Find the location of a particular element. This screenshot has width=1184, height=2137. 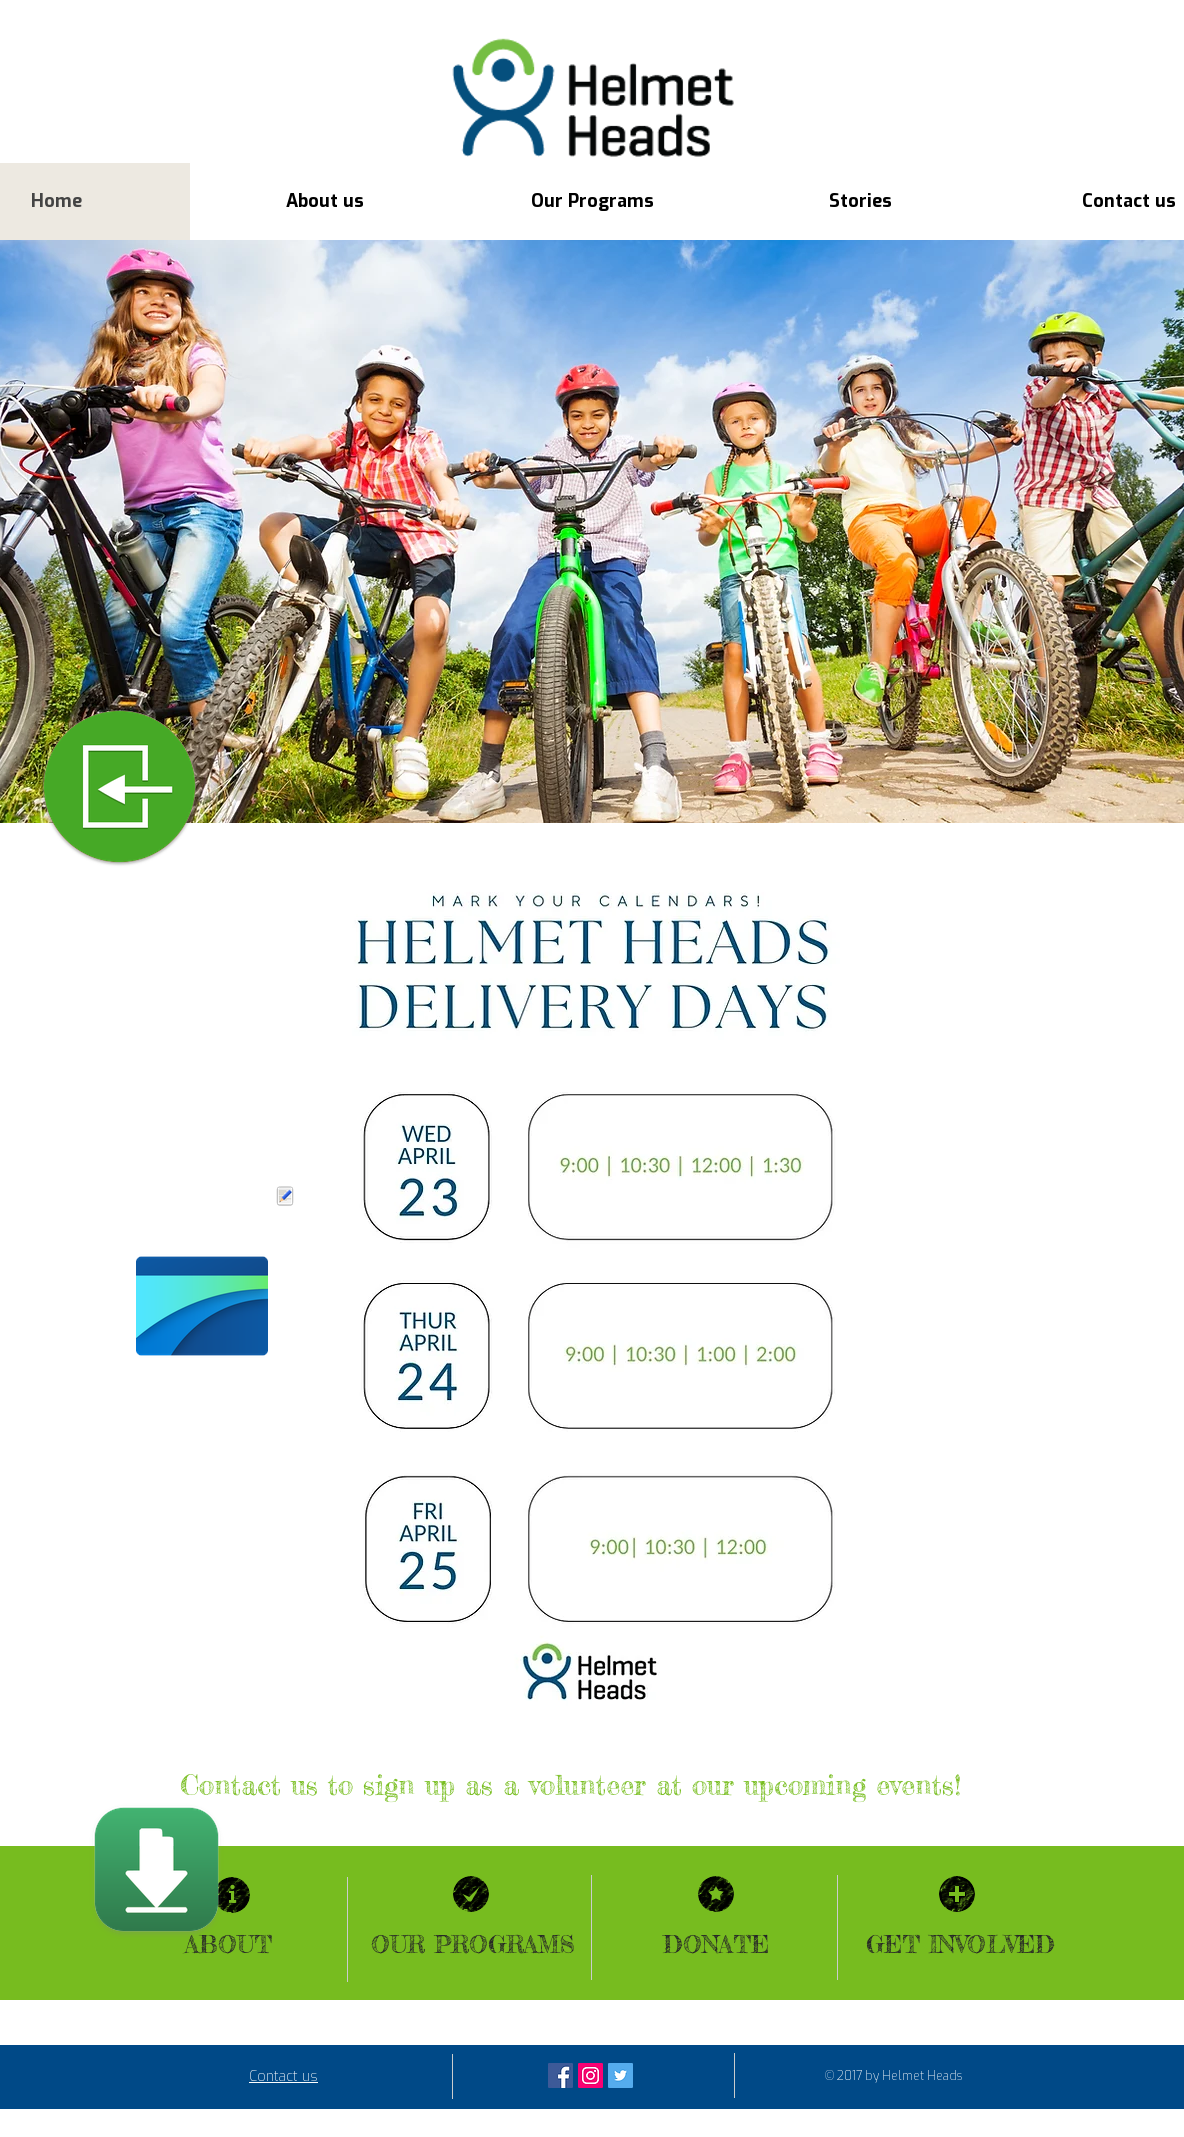

download videos from YouTube for offline viewing is located at coordinates (156, 1869).